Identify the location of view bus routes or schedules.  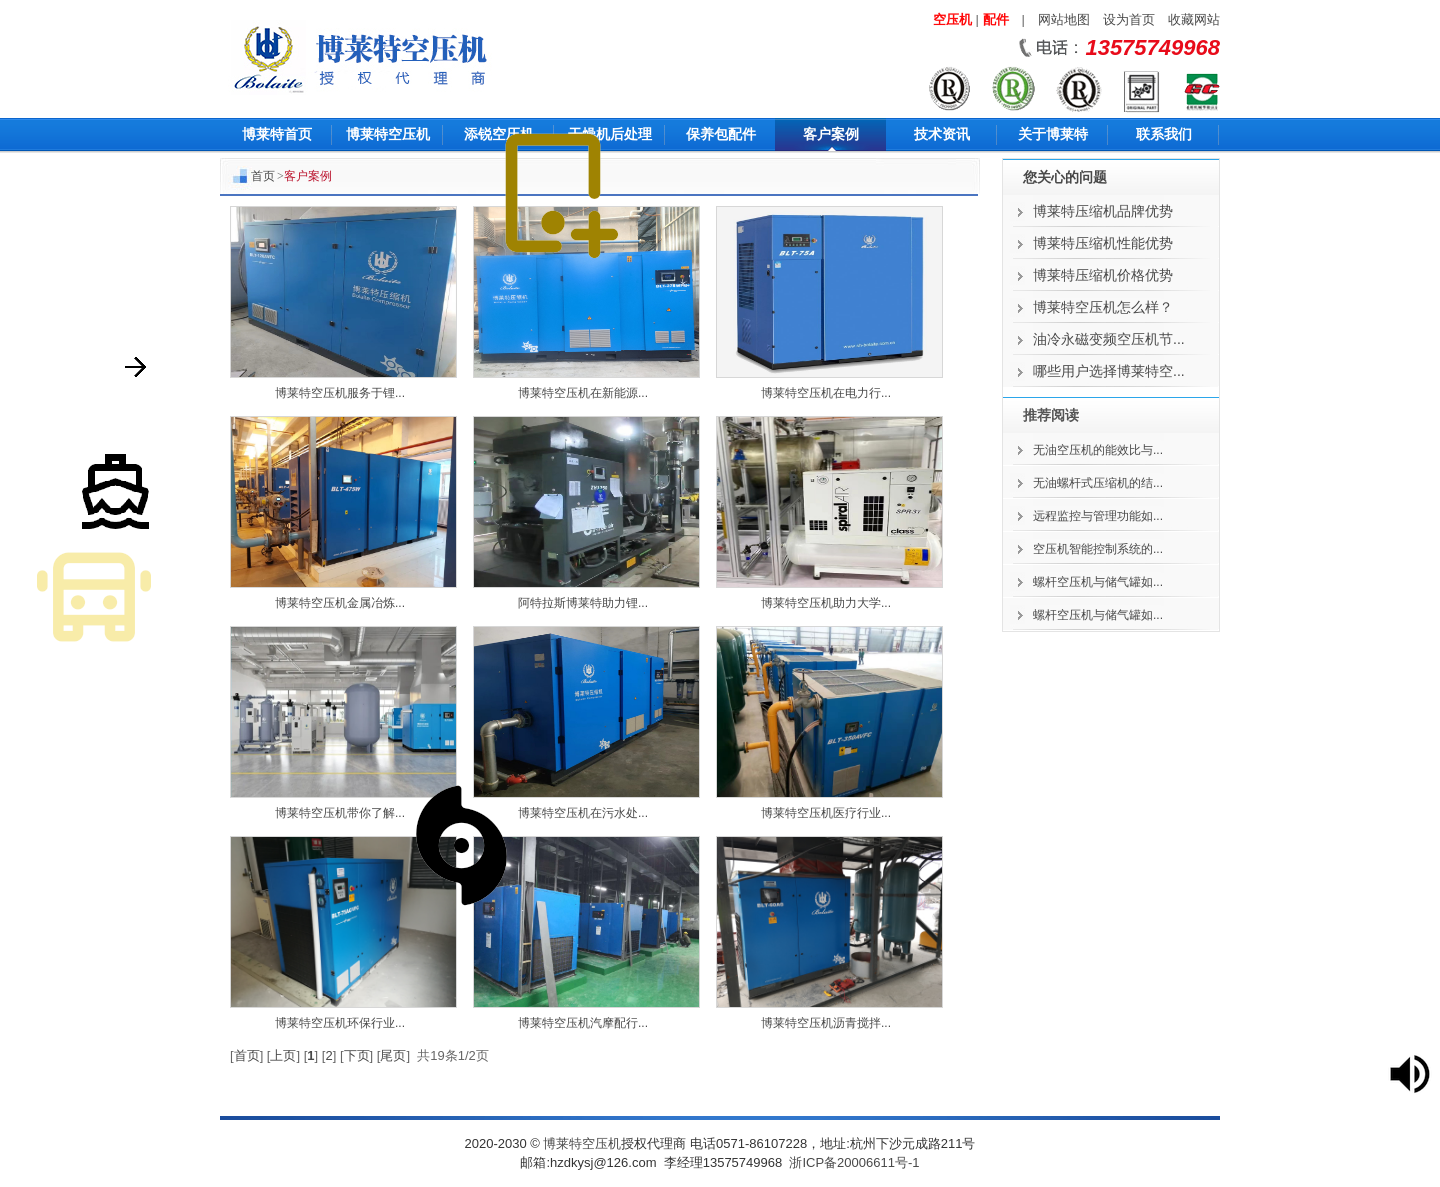
(94, 597).